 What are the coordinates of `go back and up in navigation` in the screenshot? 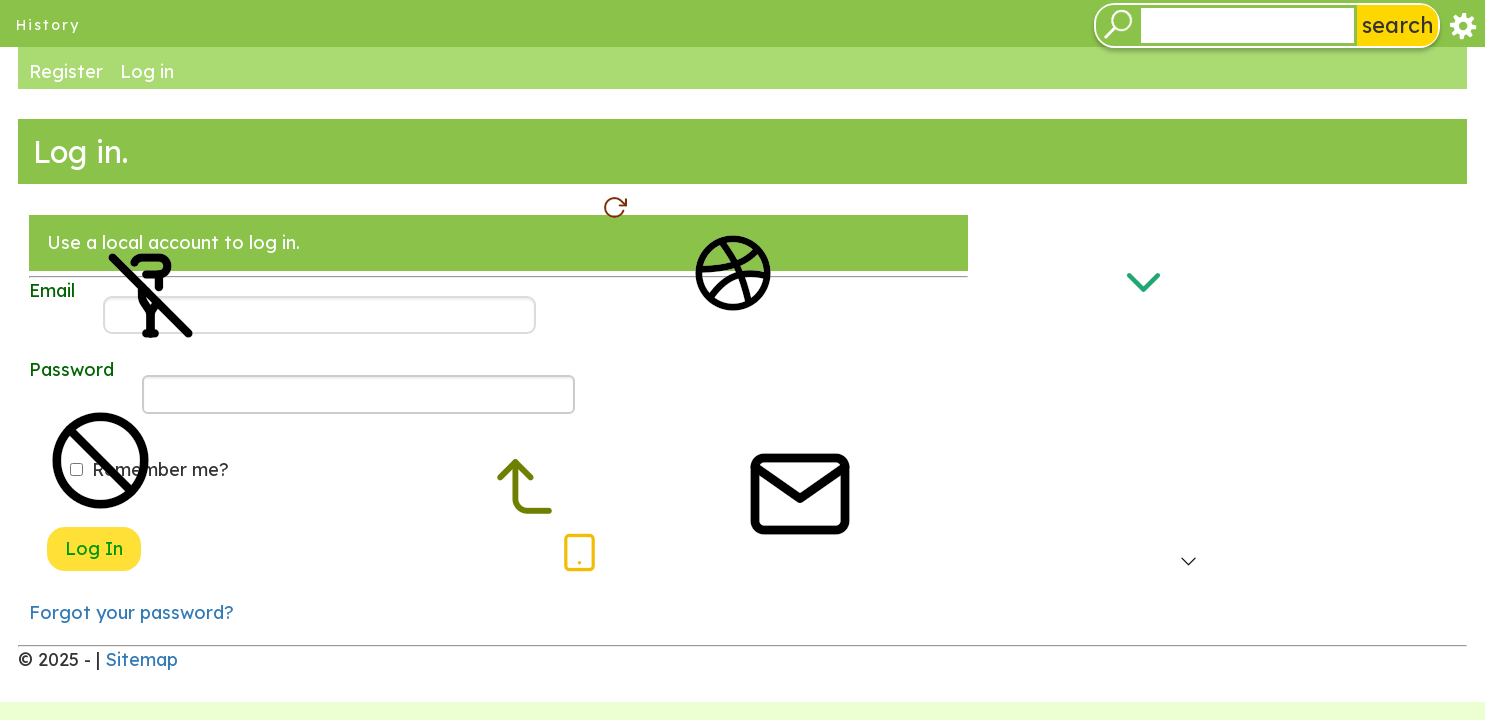 It's located at (524, 486).